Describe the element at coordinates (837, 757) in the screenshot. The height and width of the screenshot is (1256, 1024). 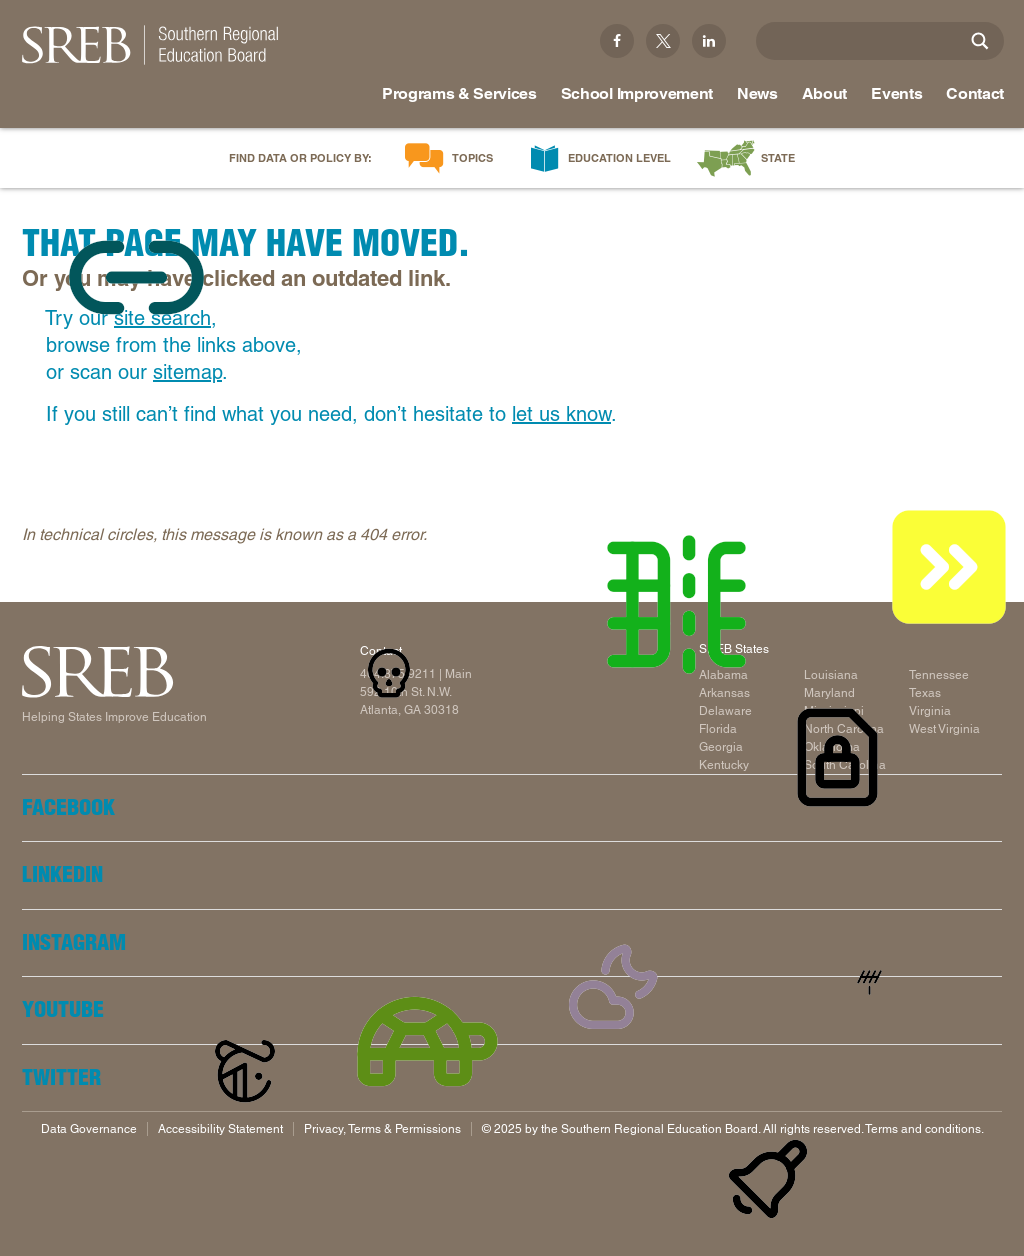
I see `indicates a protected or encrypted file` at that location.